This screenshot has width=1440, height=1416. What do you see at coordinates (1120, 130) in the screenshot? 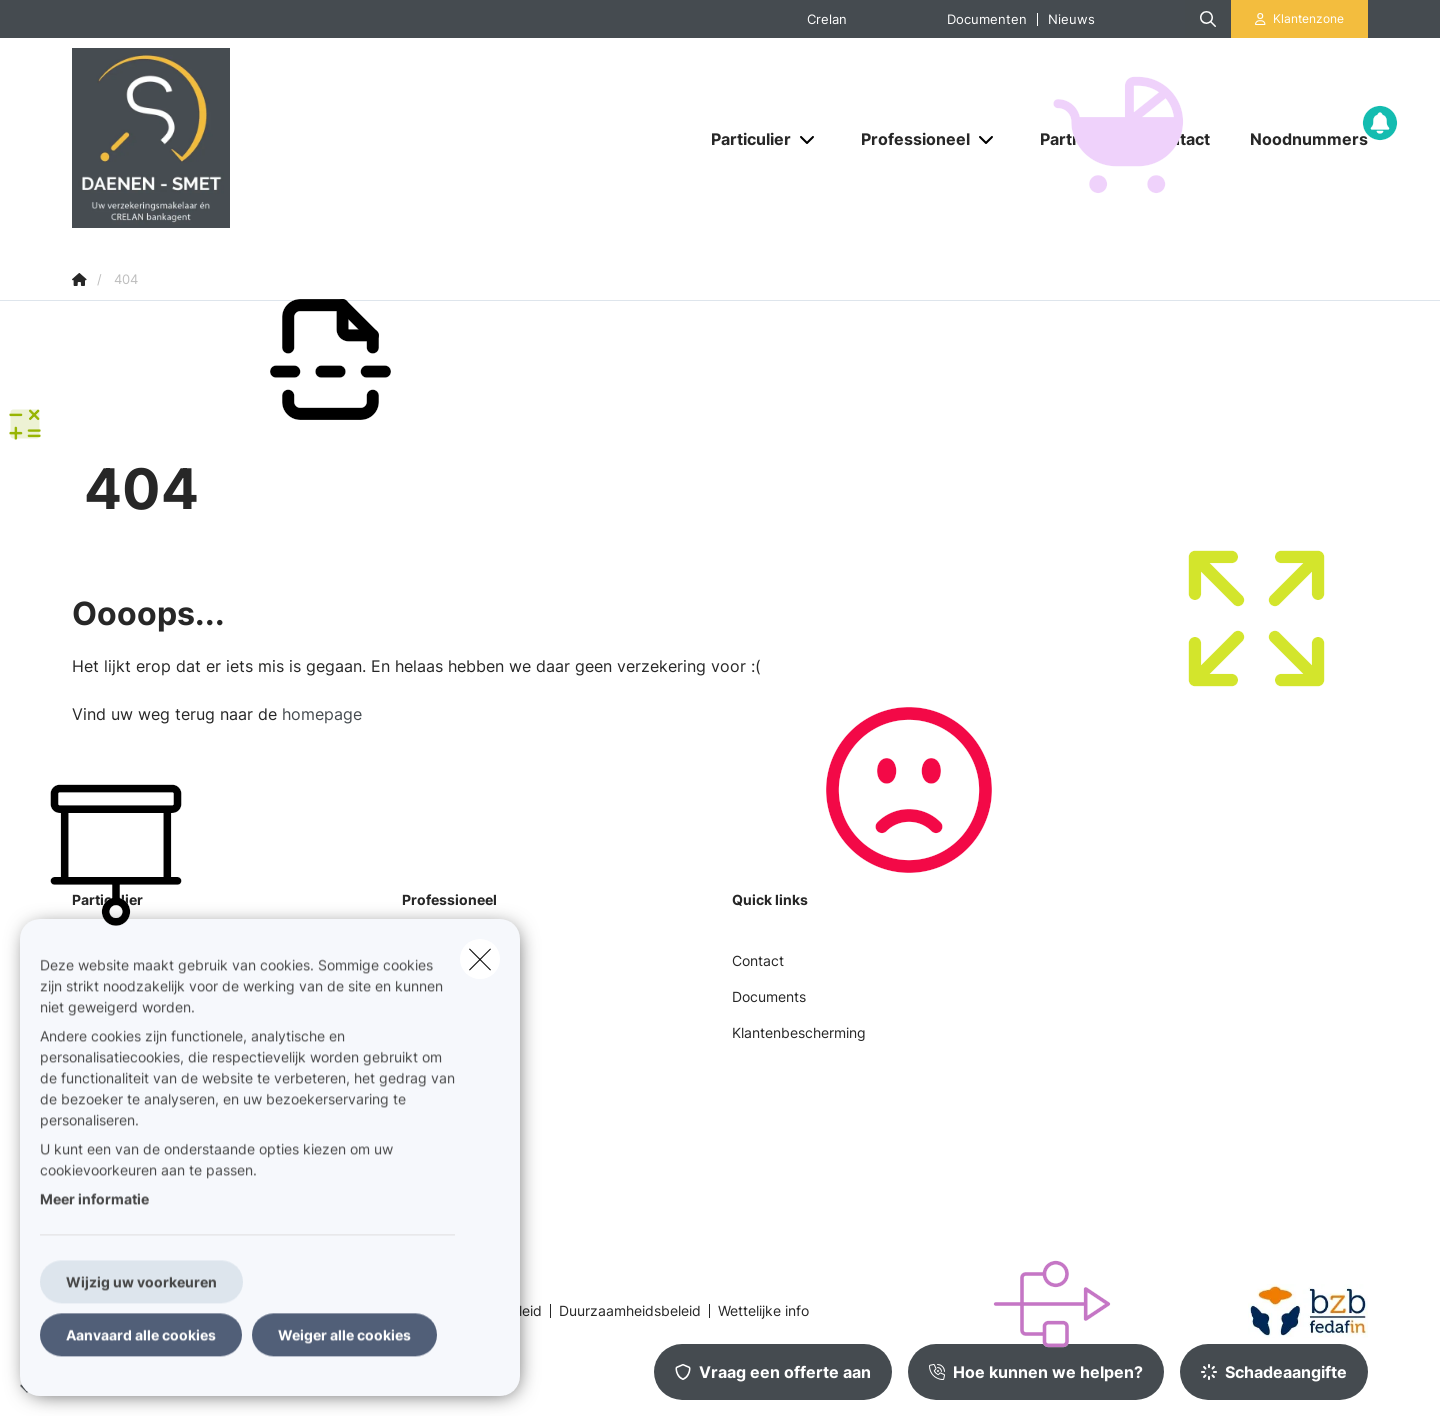
I see `access baby or parenting-related features` at bounding box center [1120, 130].